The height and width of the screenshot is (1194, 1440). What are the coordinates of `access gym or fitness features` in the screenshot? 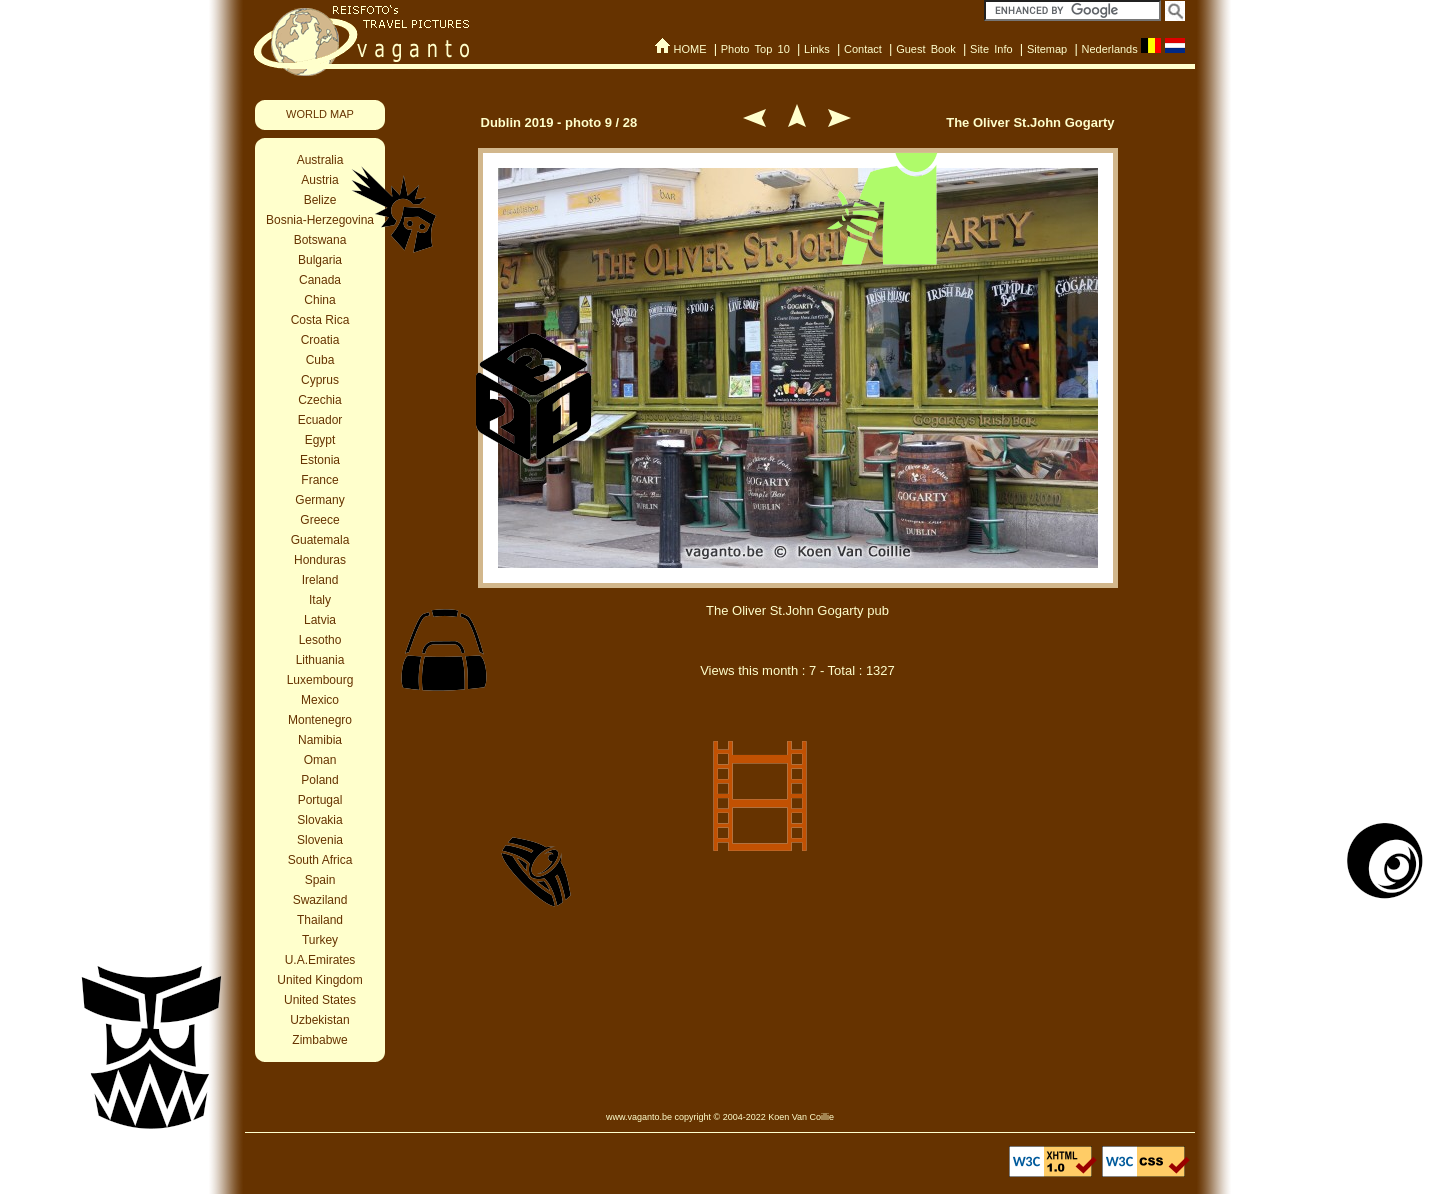 It's located at (444, 650).